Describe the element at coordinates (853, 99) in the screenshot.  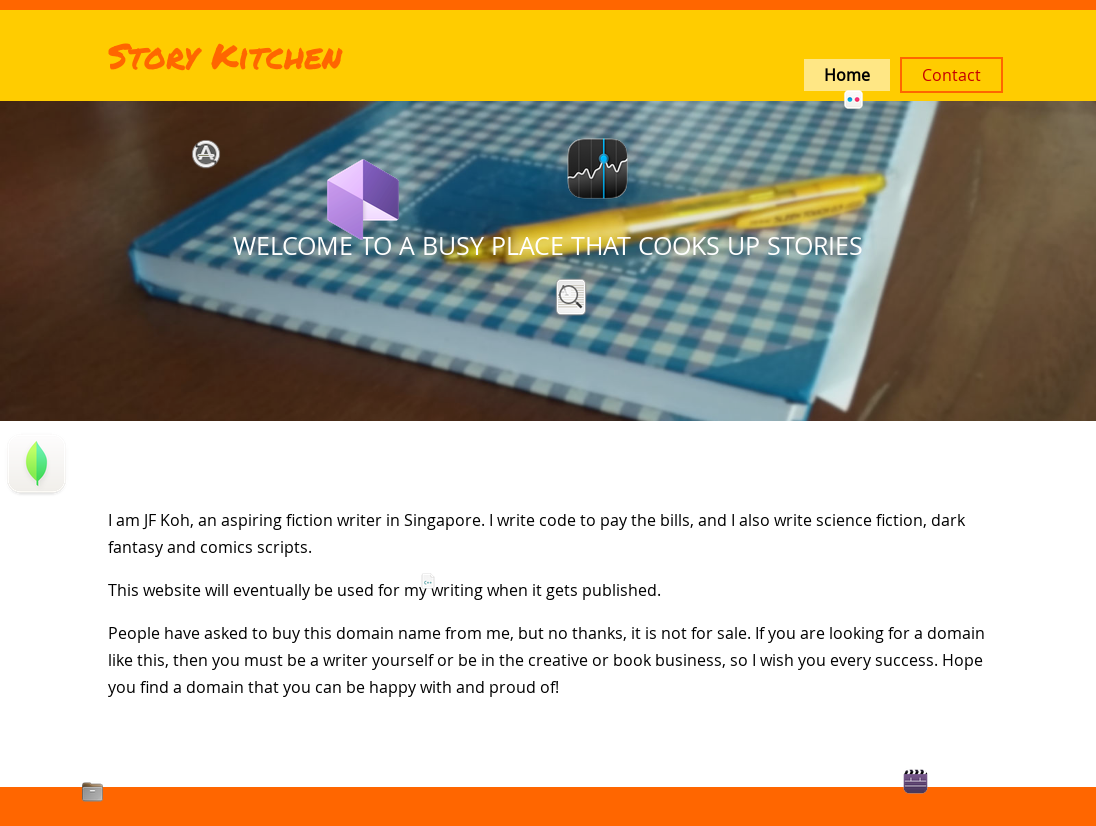
I see `open the flickr app` at that location.